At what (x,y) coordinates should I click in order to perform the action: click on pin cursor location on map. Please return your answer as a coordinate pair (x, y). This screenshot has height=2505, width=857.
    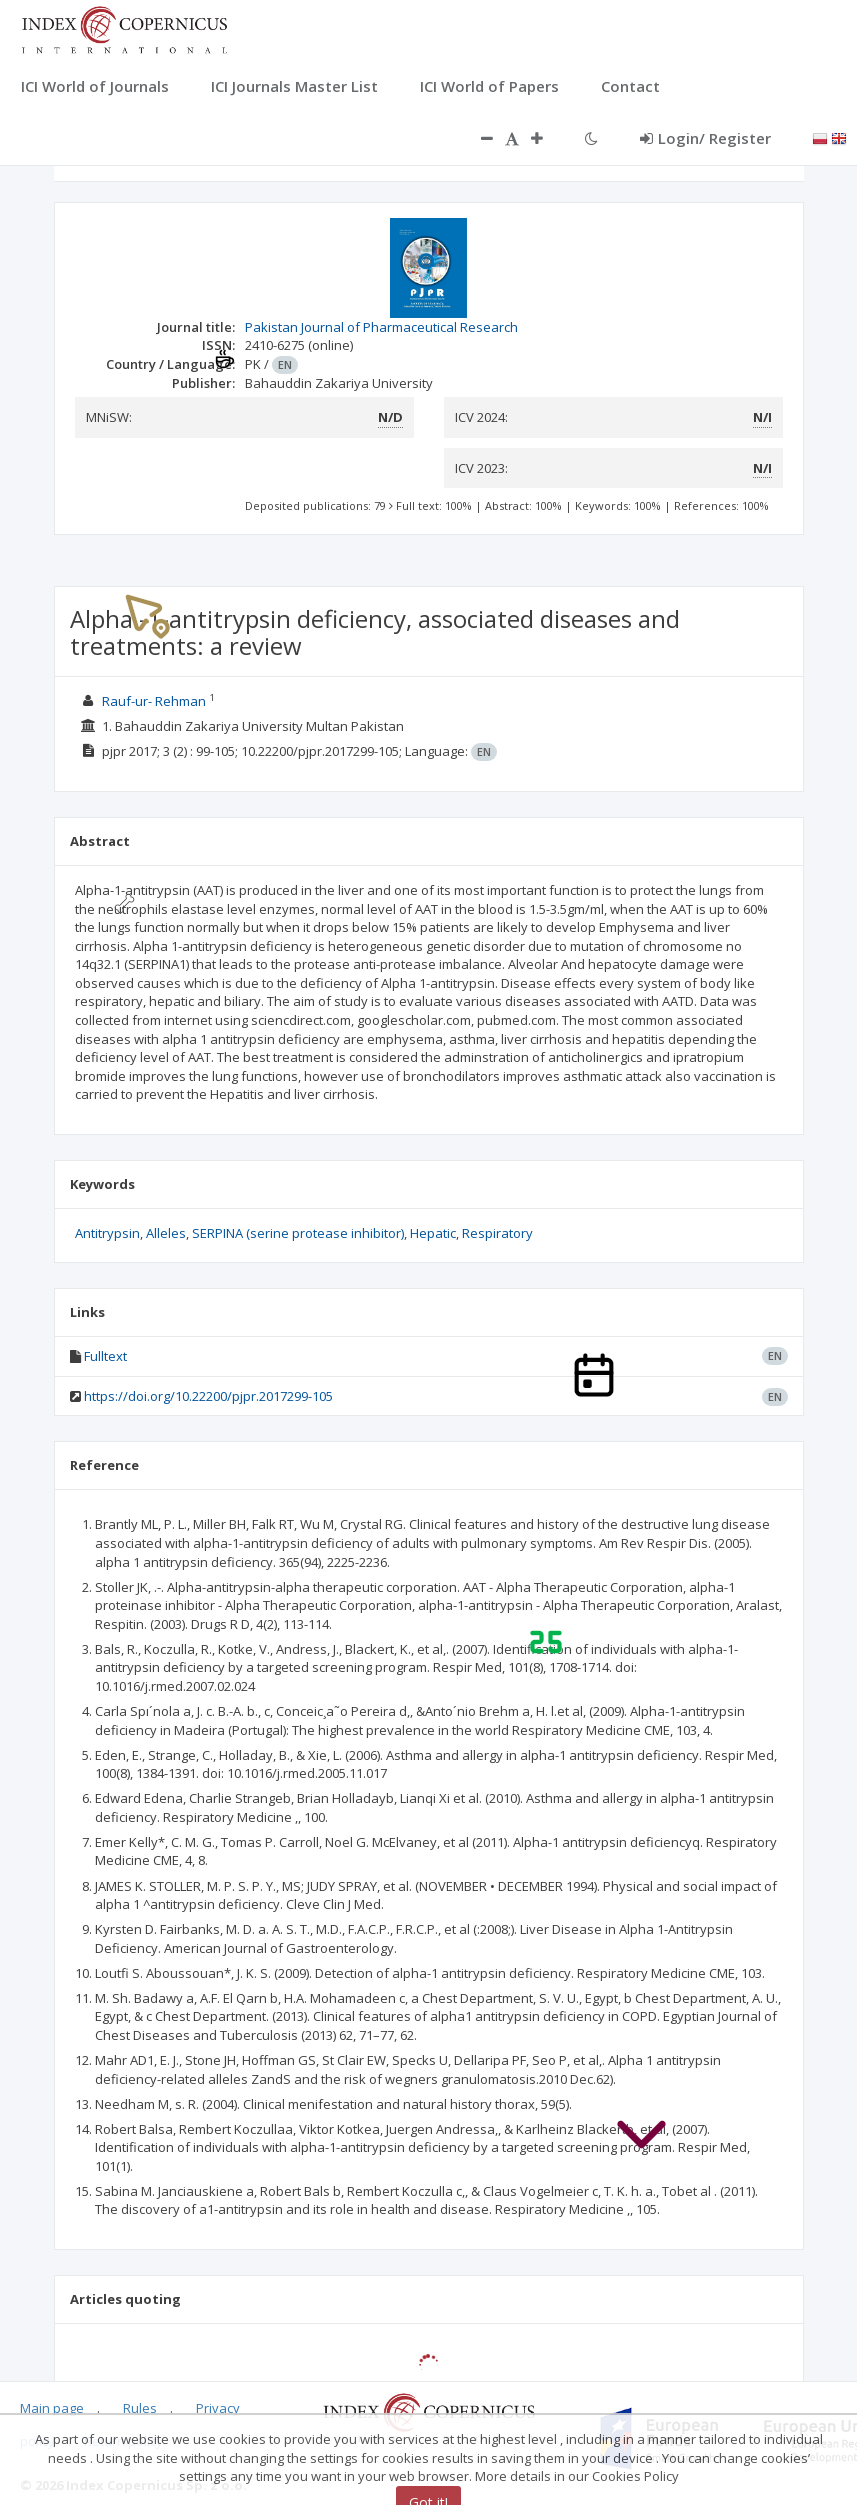
    Looking at the image, I should click on (145, 614).